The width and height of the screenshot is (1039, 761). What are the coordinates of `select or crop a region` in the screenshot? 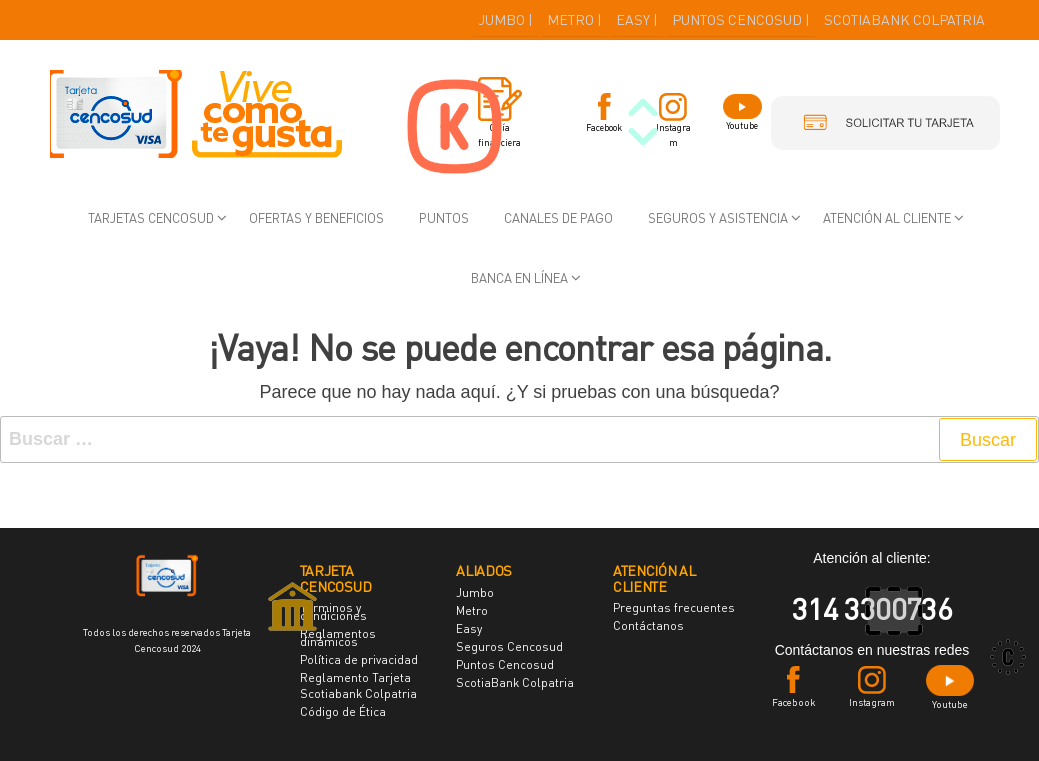 It's located at (894, 611).